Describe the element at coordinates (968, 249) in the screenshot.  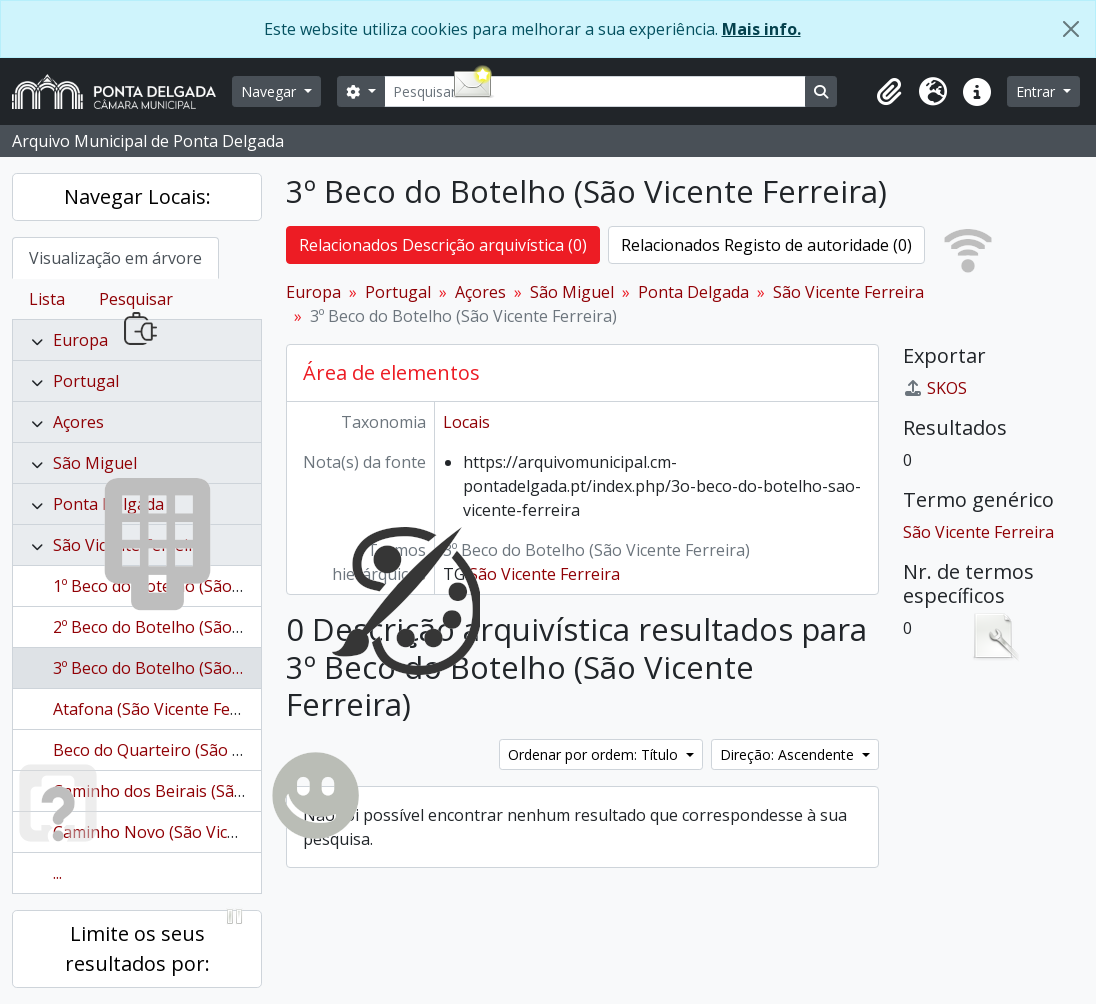
I see `indicates wireless network connection status` at that location.